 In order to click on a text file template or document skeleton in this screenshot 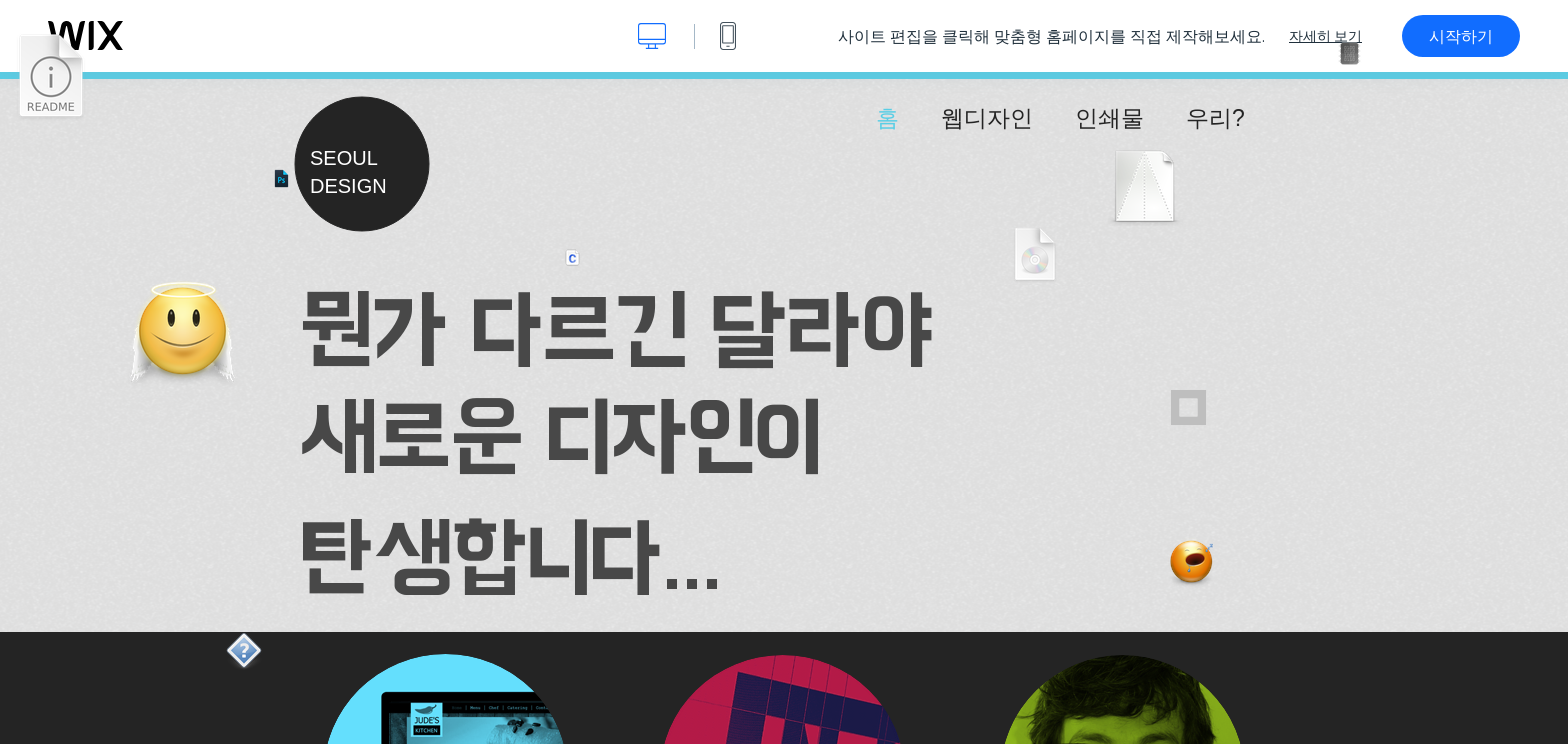, I will do `click(1146, 186)`.